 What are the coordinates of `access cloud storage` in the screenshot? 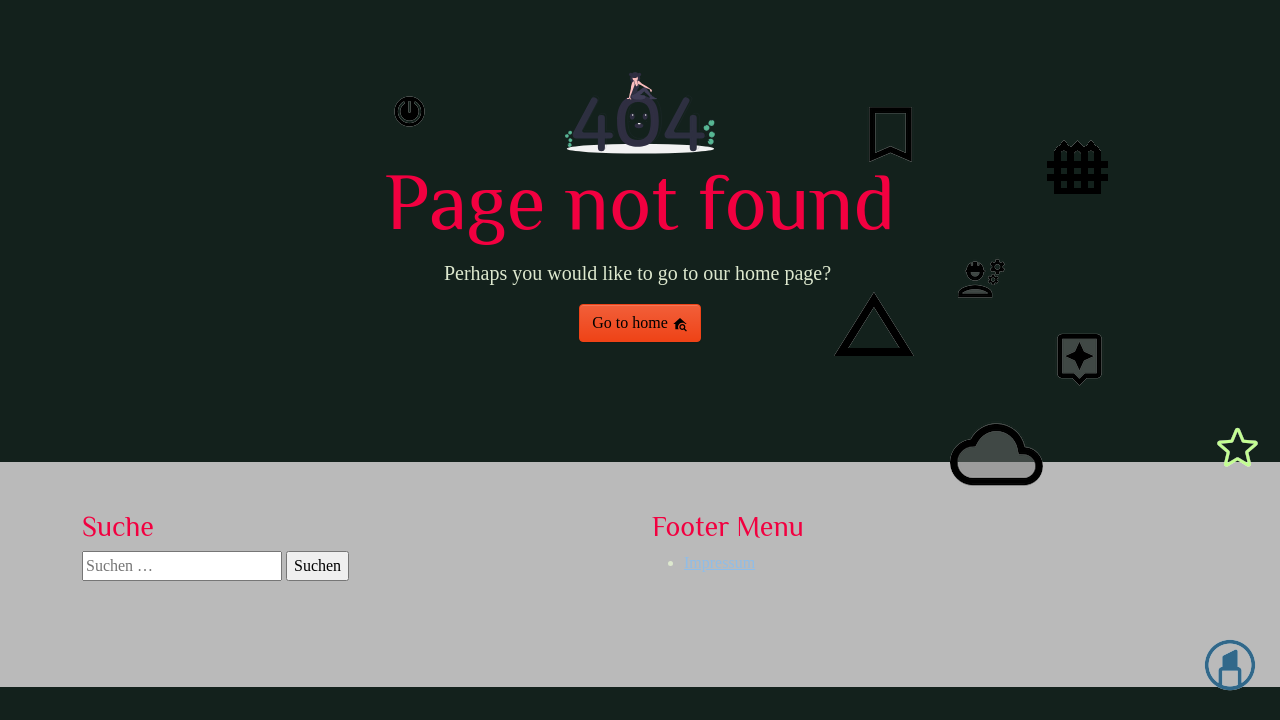 It's located at (996, 454).